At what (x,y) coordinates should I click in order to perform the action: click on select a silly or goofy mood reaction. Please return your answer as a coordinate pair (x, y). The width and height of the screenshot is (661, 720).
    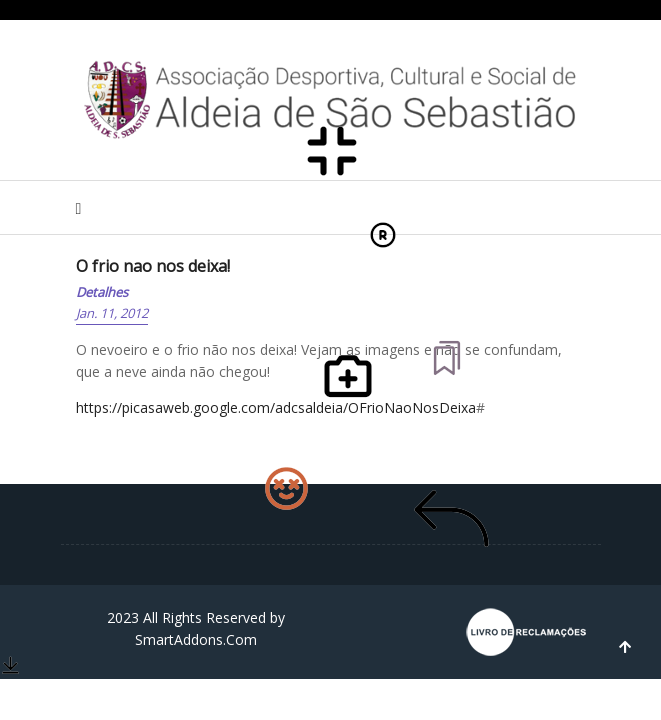
    Looking at the image, I should click on (286, 488).